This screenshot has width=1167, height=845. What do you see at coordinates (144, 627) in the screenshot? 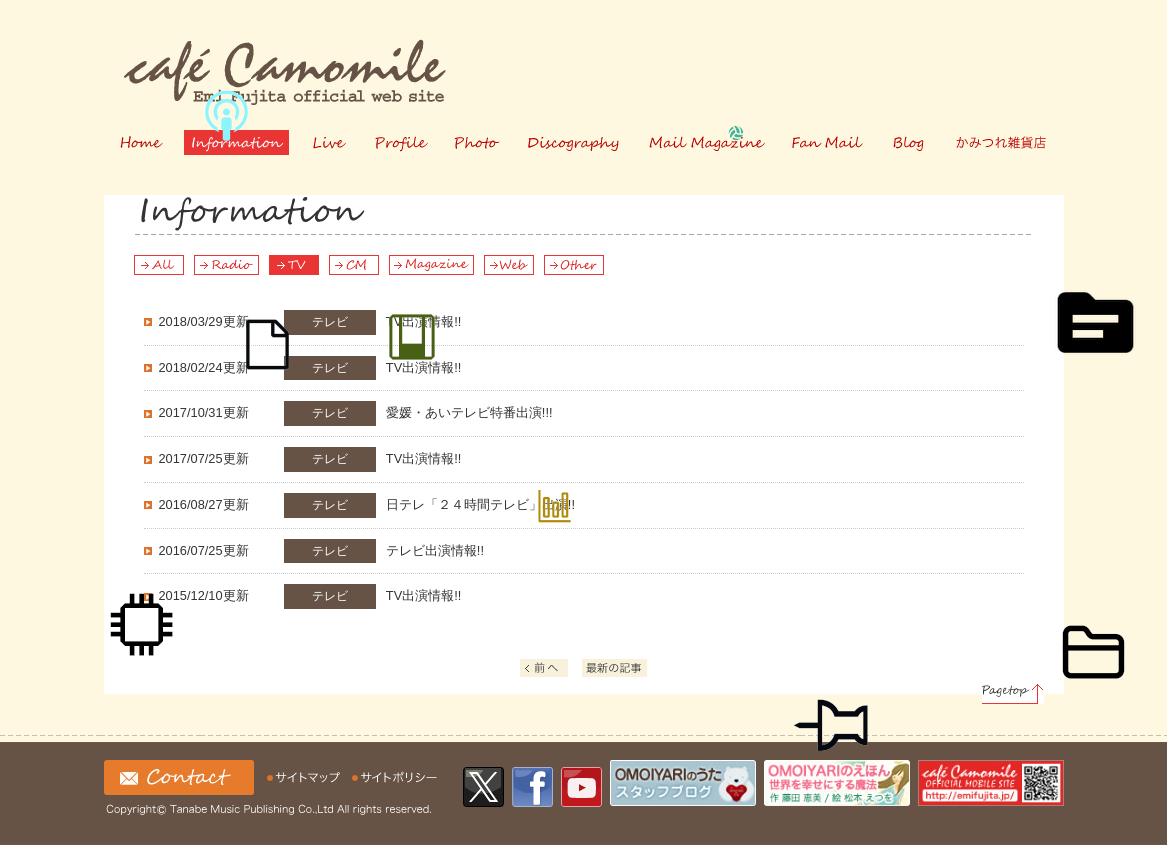
I see `view hardware or processor information` at bounding box center [144, 627].